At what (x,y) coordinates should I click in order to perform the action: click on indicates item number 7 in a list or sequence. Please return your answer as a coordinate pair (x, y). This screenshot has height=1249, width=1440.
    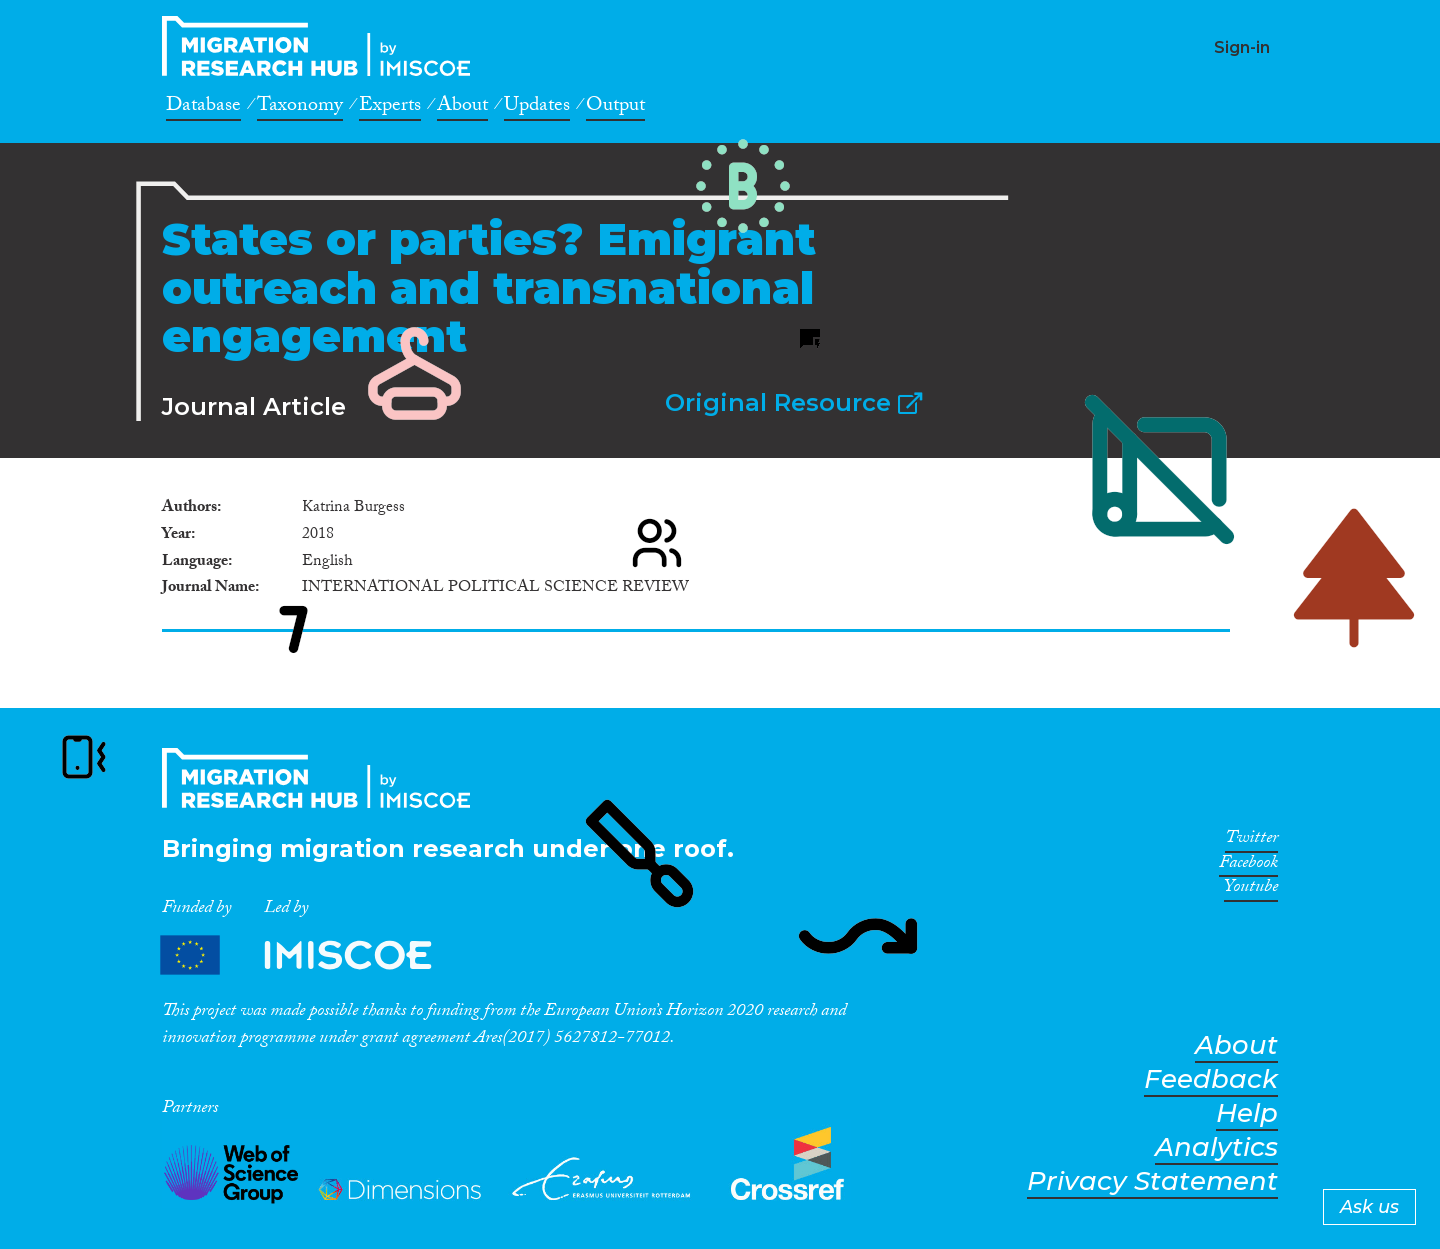
    Looking at the image, I should click on (293, 629).